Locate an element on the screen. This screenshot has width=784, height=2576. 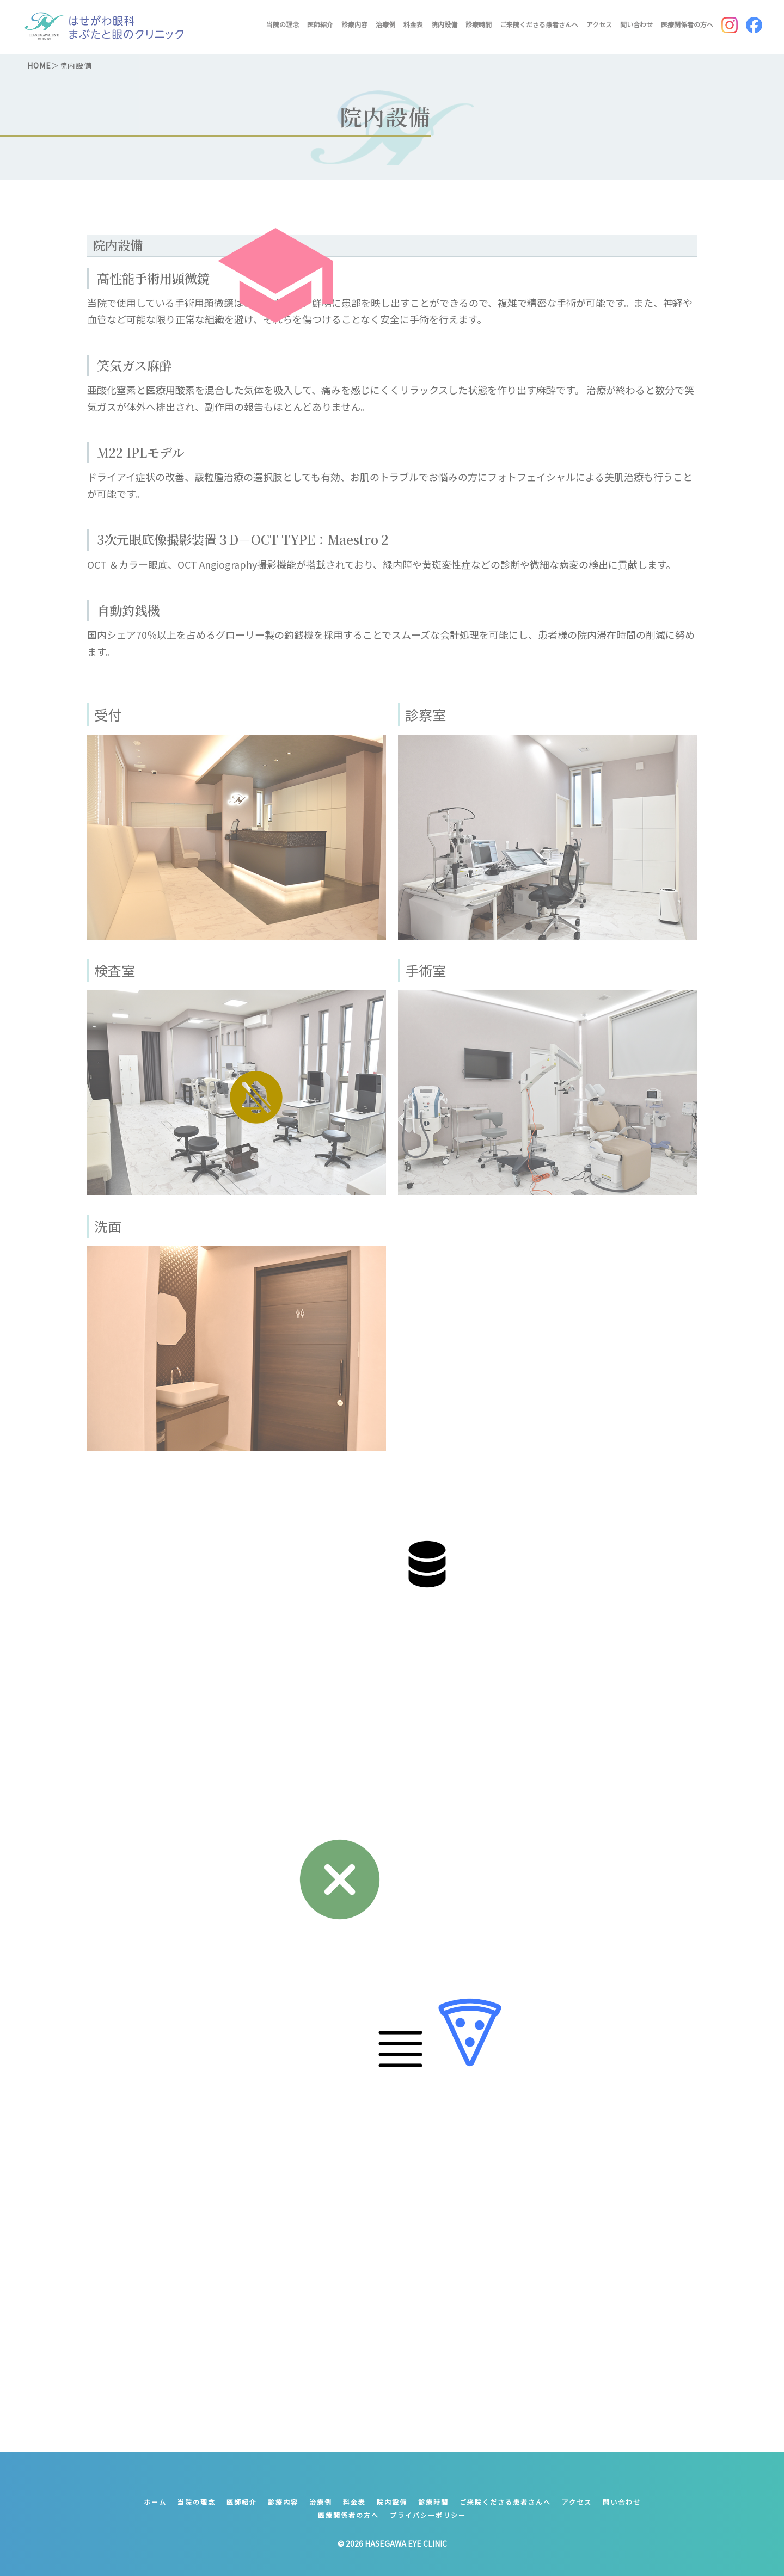
open navigation menu is located at coordinates (400, 2049).